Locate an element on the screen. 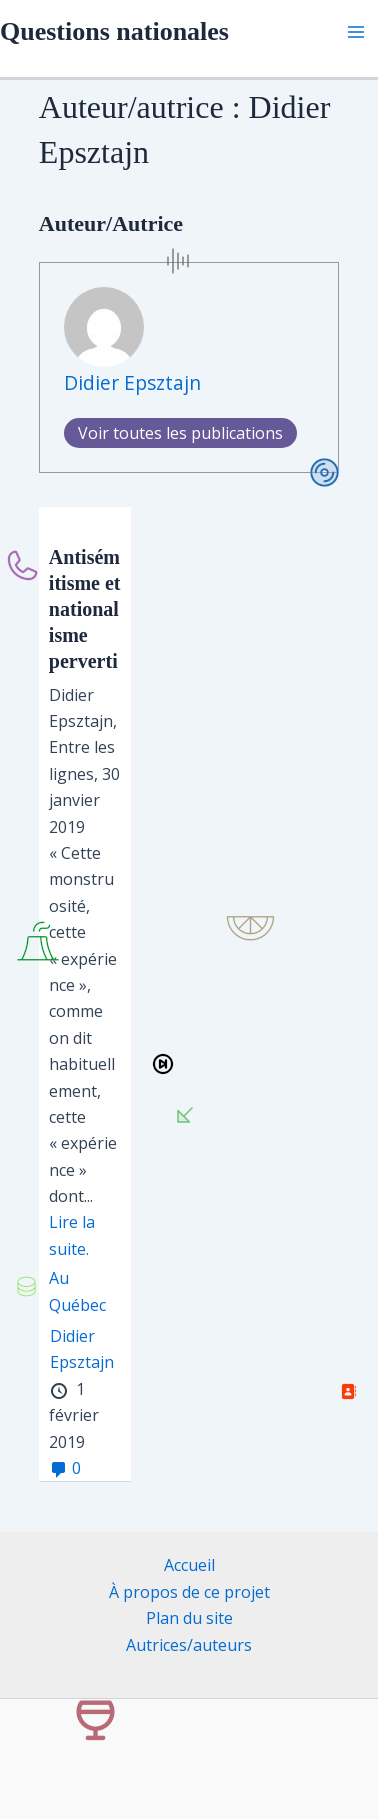 Image resolution: width=378 pixels, height=1819 pixels. indicates nuclear power or energy facility is located at coordinates (38, 944).